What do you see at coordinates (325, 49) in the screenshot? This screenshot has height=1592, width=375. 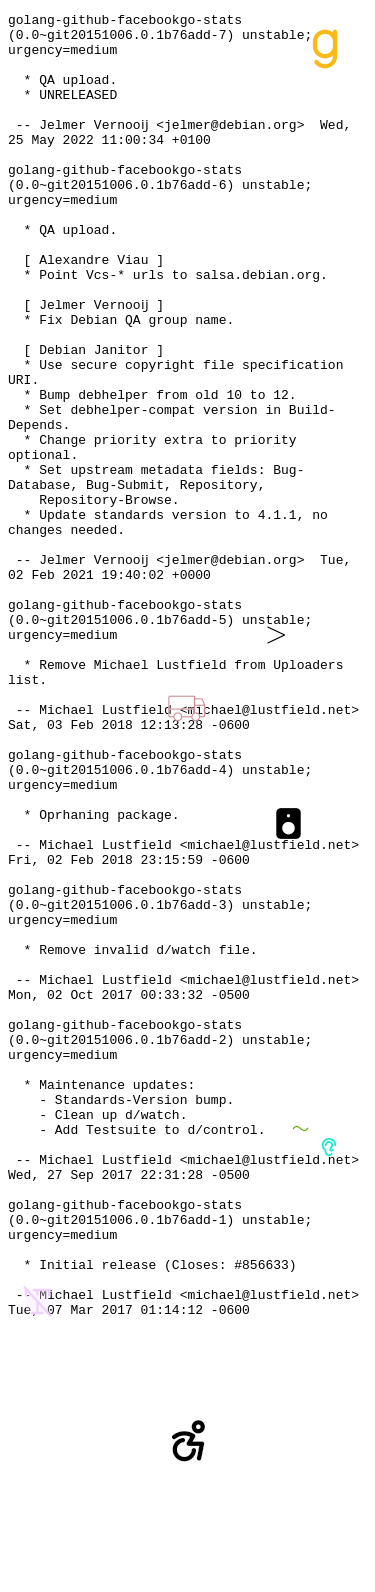 I see `open the Goodreads app` at bounding box center [325, 49].